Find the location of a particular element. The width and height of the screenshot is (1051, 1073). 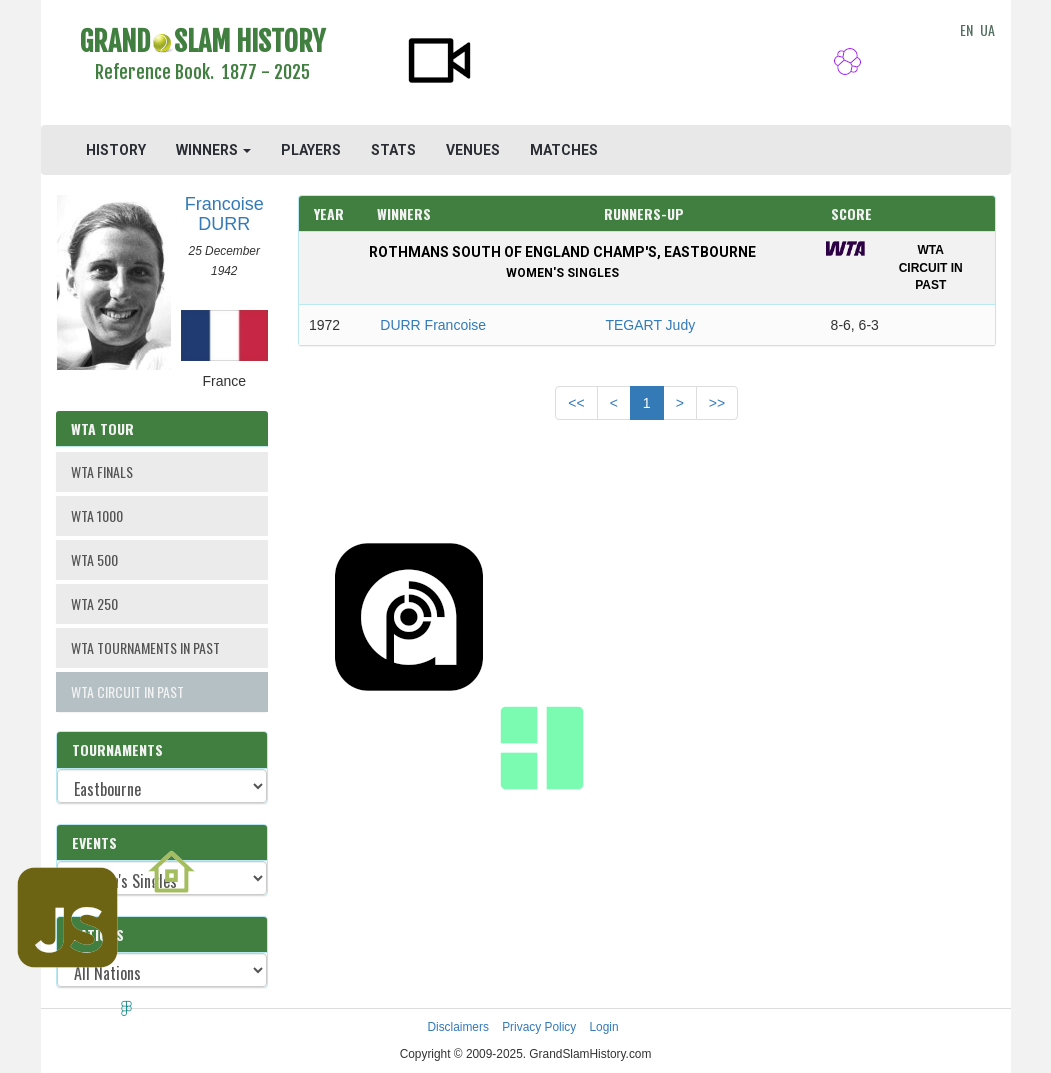

navigate to home screen is located at coordinates (171, 873).